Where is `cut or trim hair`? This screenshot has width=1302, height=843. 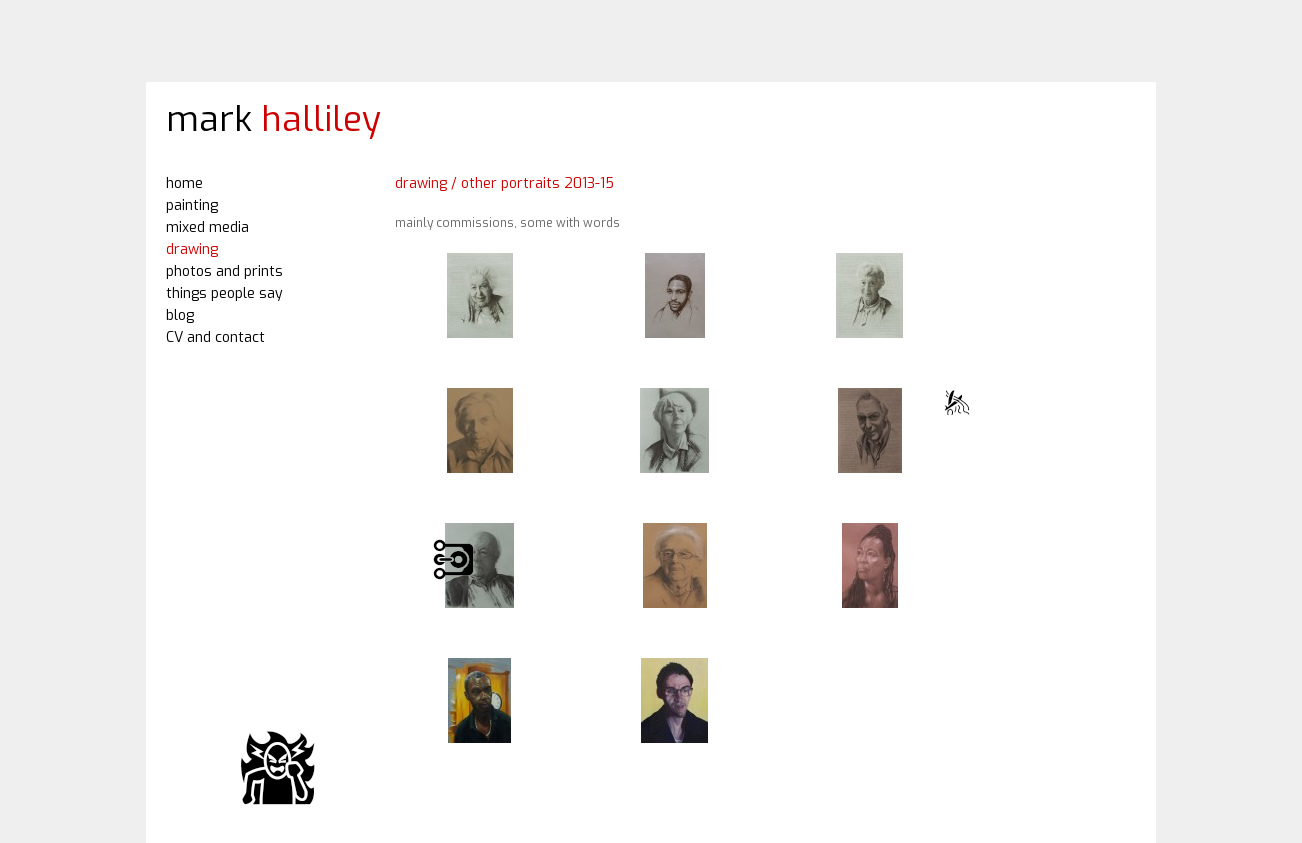 cut or trim hair is located at coordinates (957, 402).